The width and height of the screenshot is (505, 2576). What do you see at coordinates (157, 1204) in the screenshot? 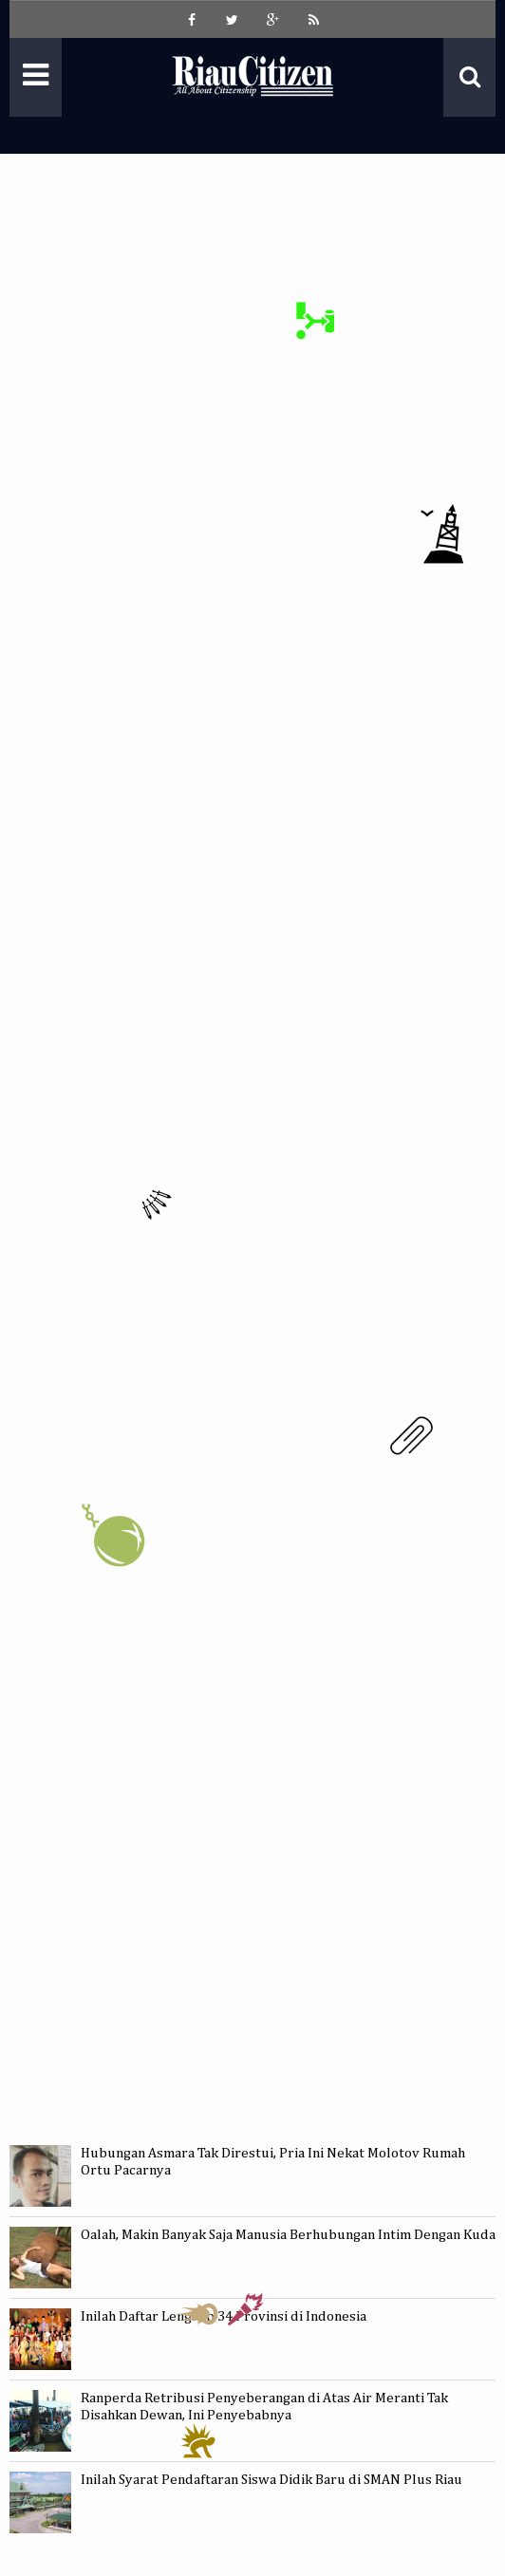
I see `access weapon inventory or armory` at bounding box center [157, 1204].